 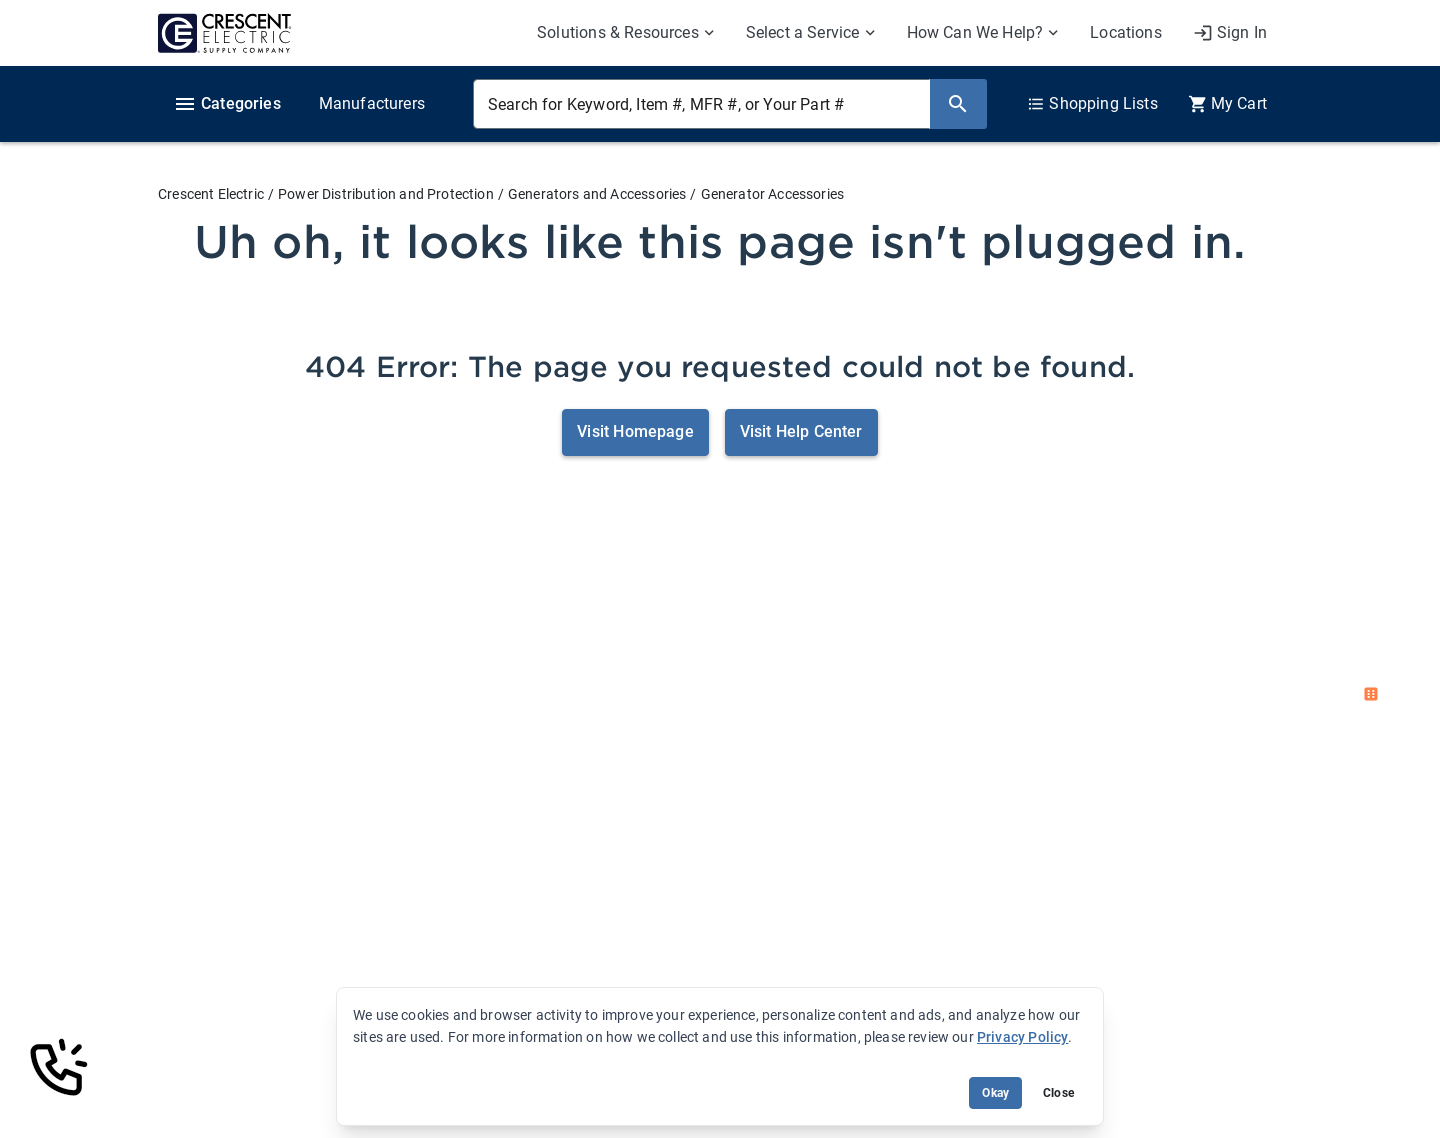 What do you see at coordinates (57, 1068) in the screenshot?
I see `incoming call notification` at bounding box center [57, 1068].